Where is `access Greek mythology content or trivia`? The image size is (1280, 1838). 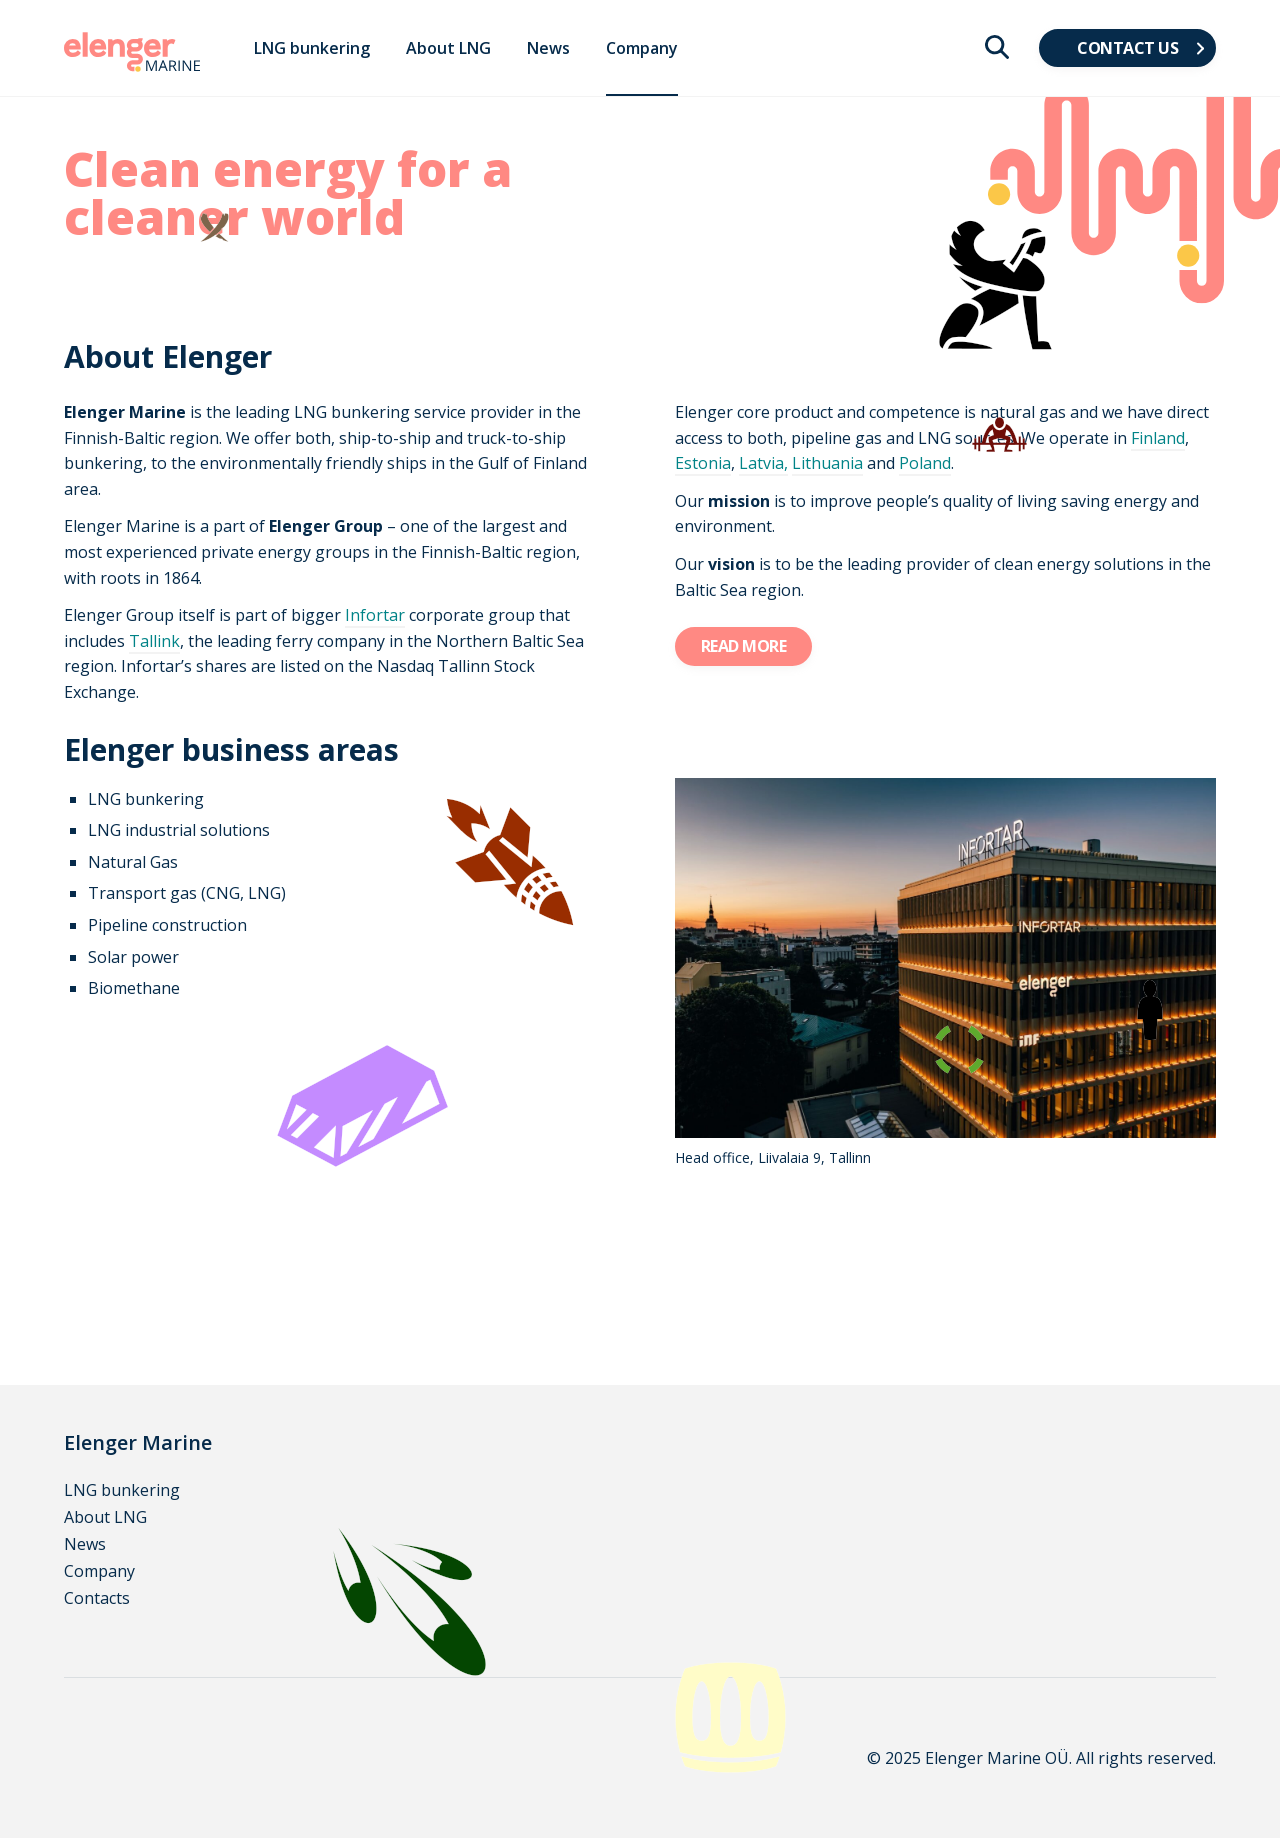 access Greek mythology content or trivia is located at coordinates (997, 285).